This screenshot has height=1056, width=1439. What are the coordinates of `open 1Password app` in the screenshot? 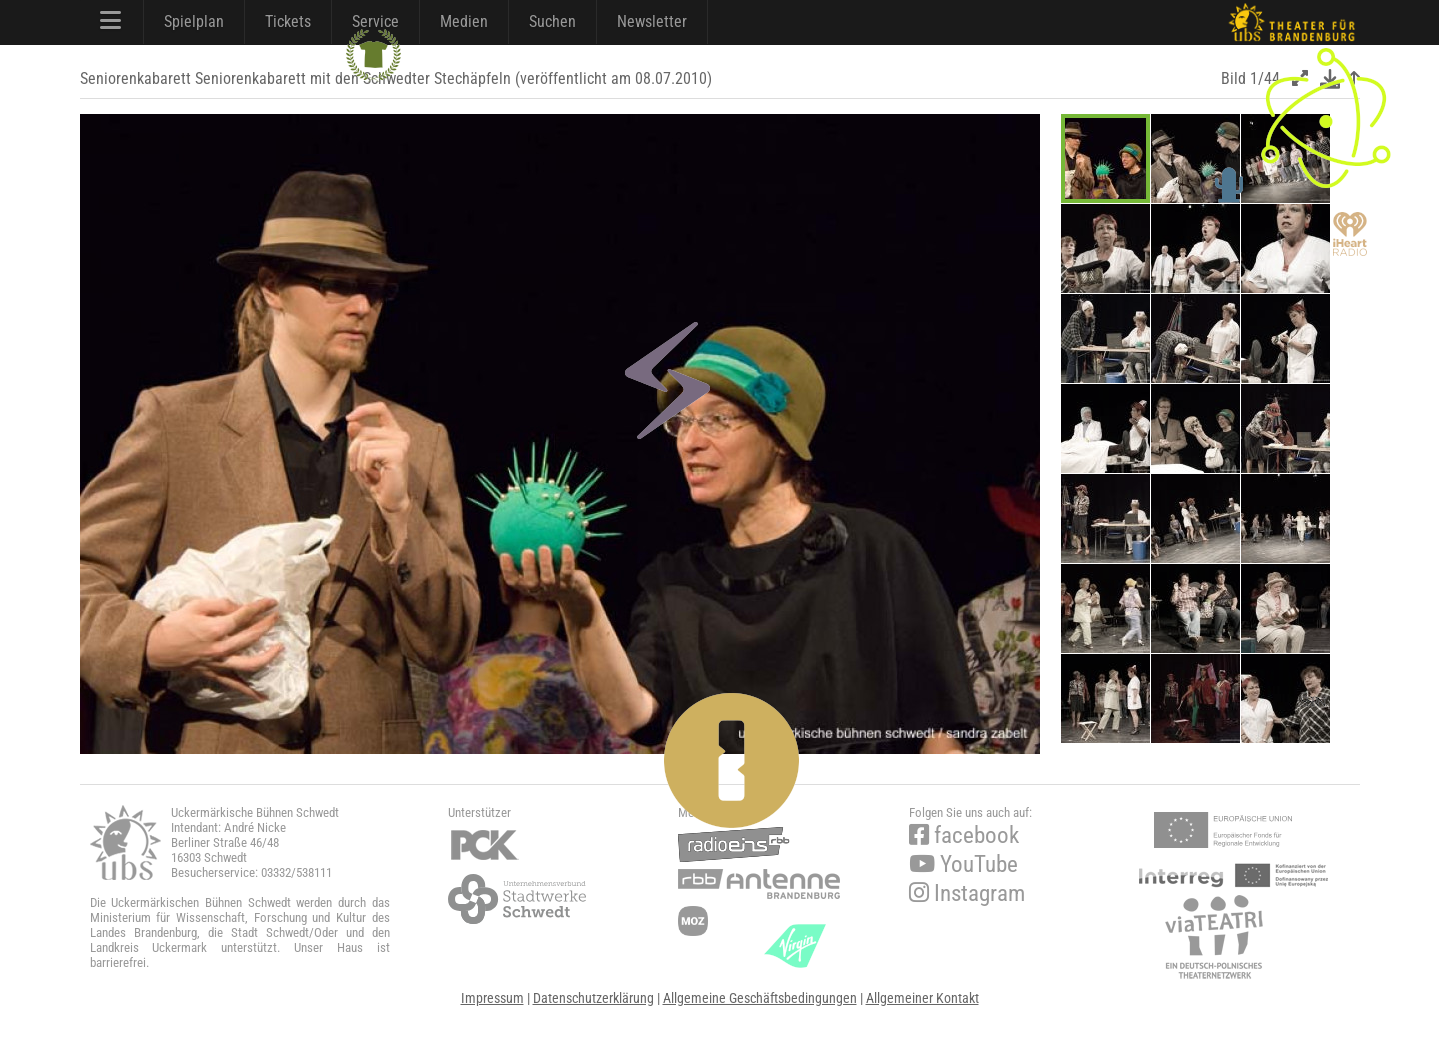 It's located at (731, 760).